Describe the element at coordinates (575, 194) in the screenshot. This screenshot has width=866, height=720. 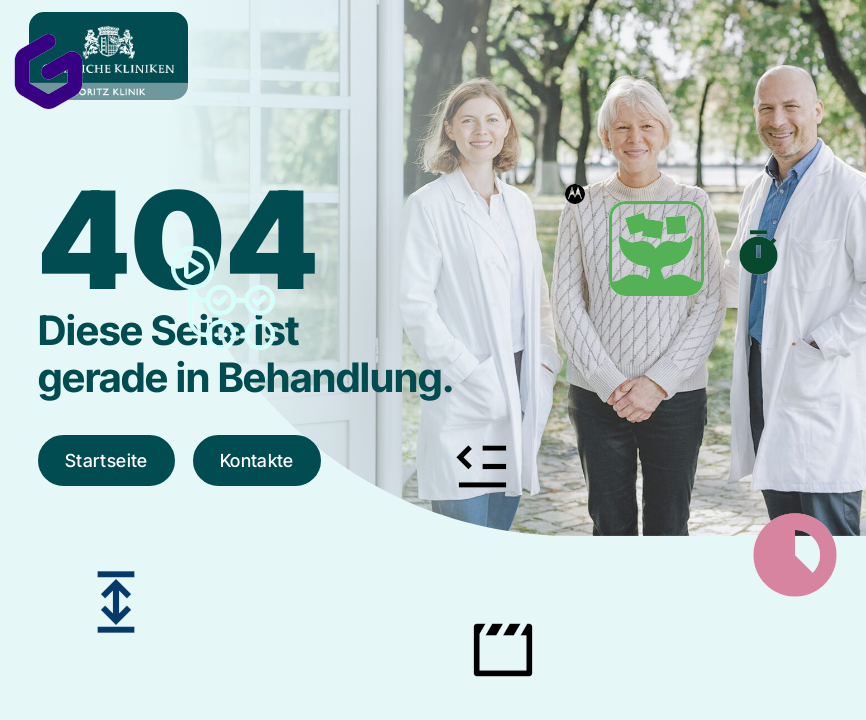
I see `Motorola brand logo` at that location.